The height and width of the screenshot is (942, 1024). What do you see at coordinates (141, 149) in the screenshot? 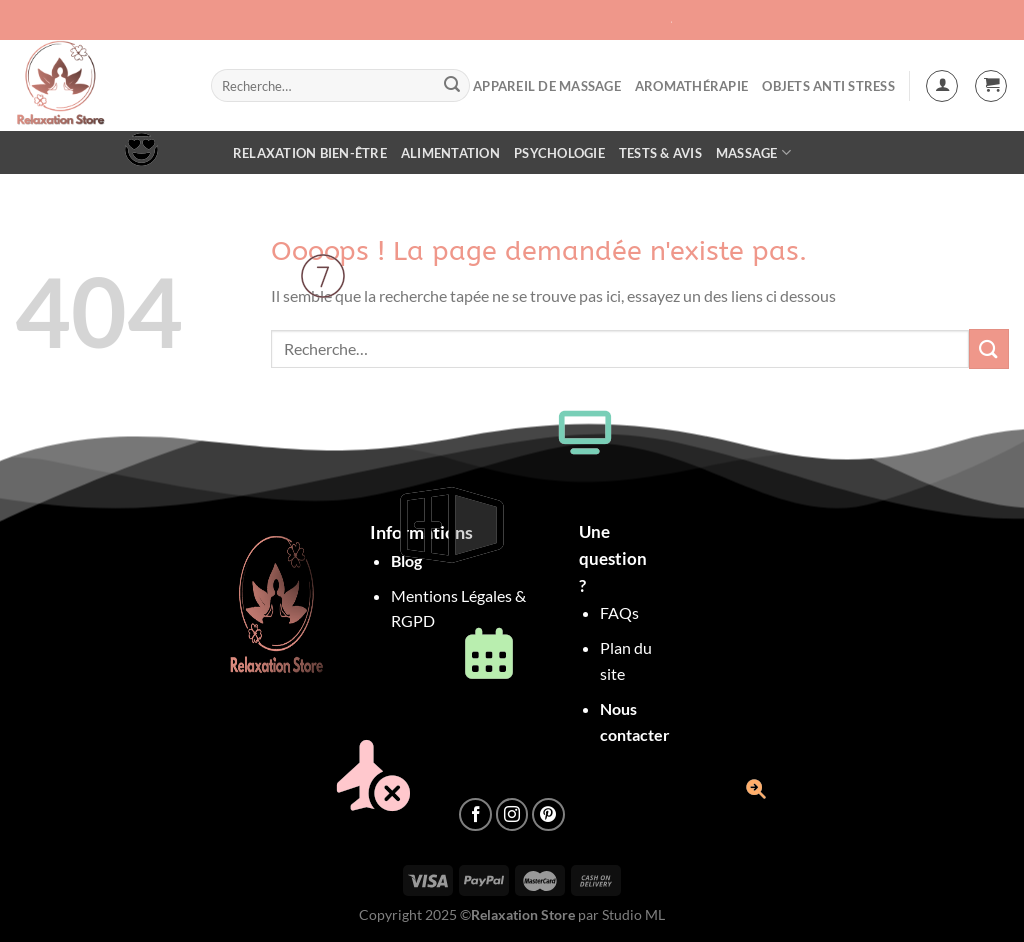
I see `react with love or adoration` at bounding box center [141, 149].